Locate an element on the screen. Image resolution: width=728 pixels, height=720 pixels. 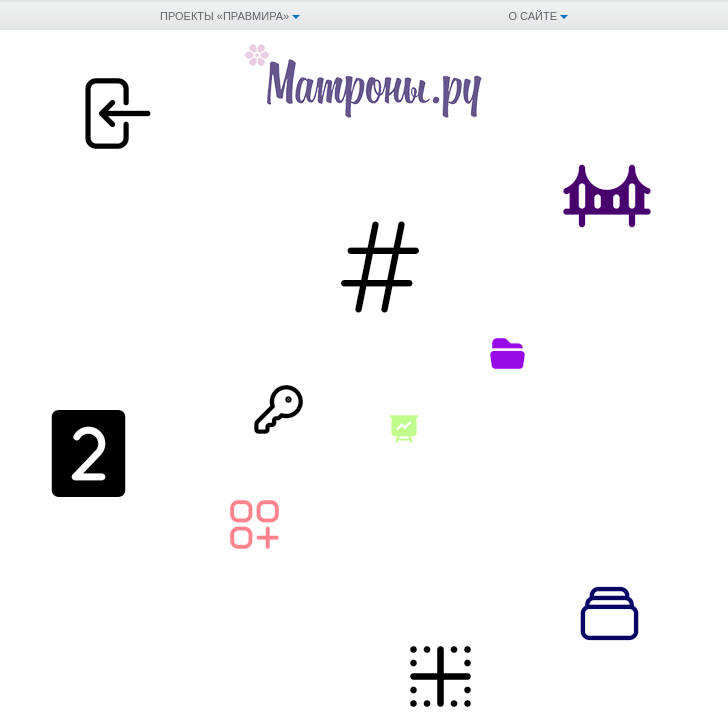
view stacked layers or cards is located at coordinates (609, 613).